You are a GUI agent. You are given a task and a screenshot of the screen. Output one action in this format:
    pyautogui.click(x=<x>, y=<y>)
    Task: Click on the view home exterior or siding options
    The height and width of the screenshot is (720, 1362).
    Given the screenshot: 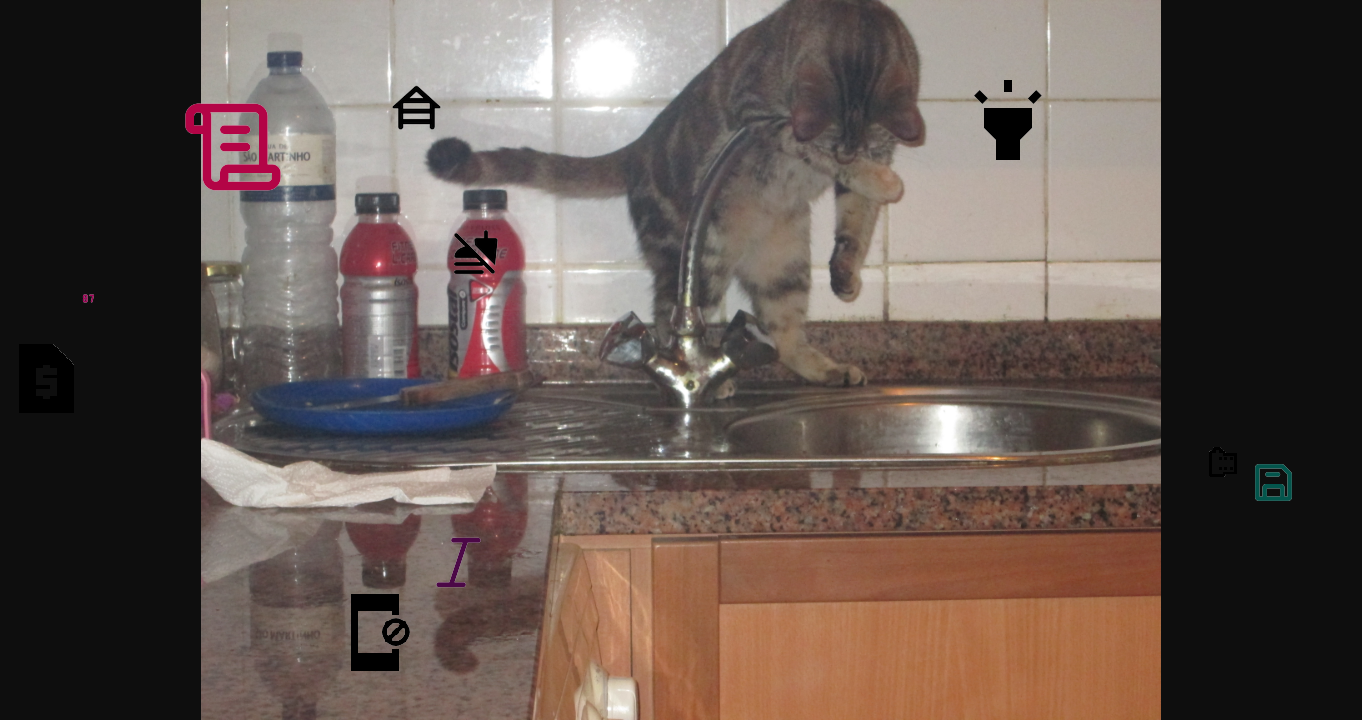 What is the action you would take?
    pyautogui.click(x=416, y=108)
    